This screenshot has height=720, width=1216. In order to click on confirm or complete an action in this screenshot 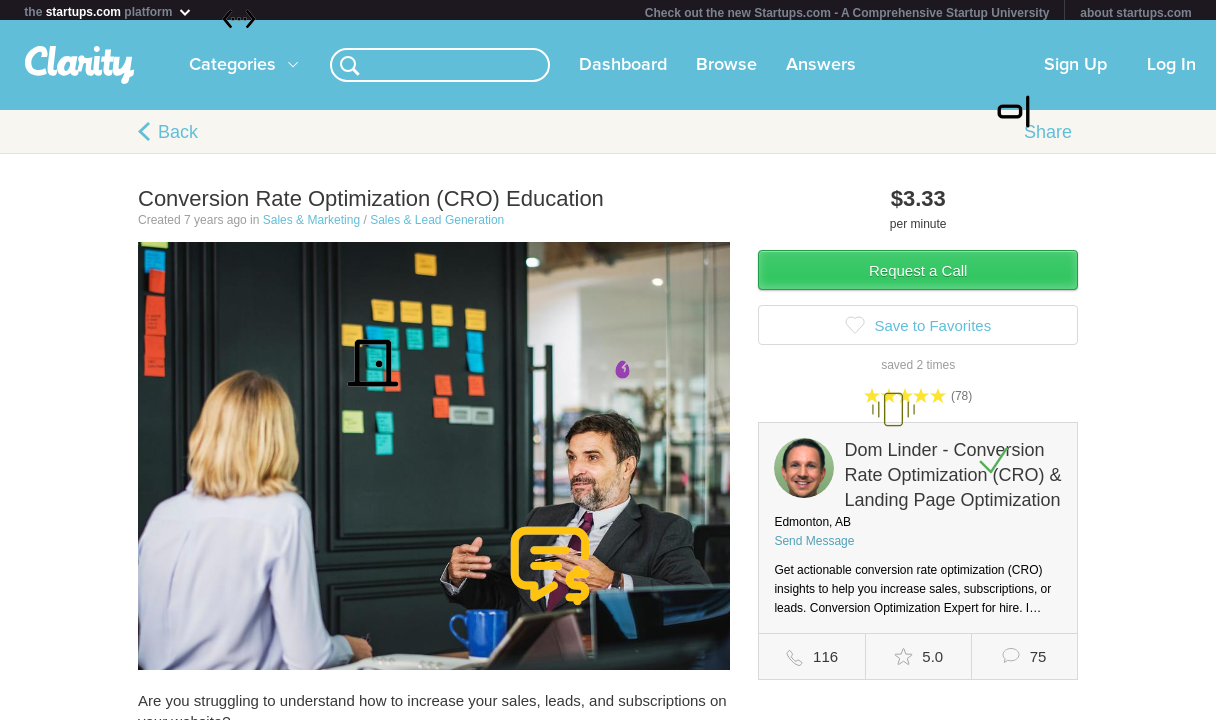, I will do `click(993, 460)`.